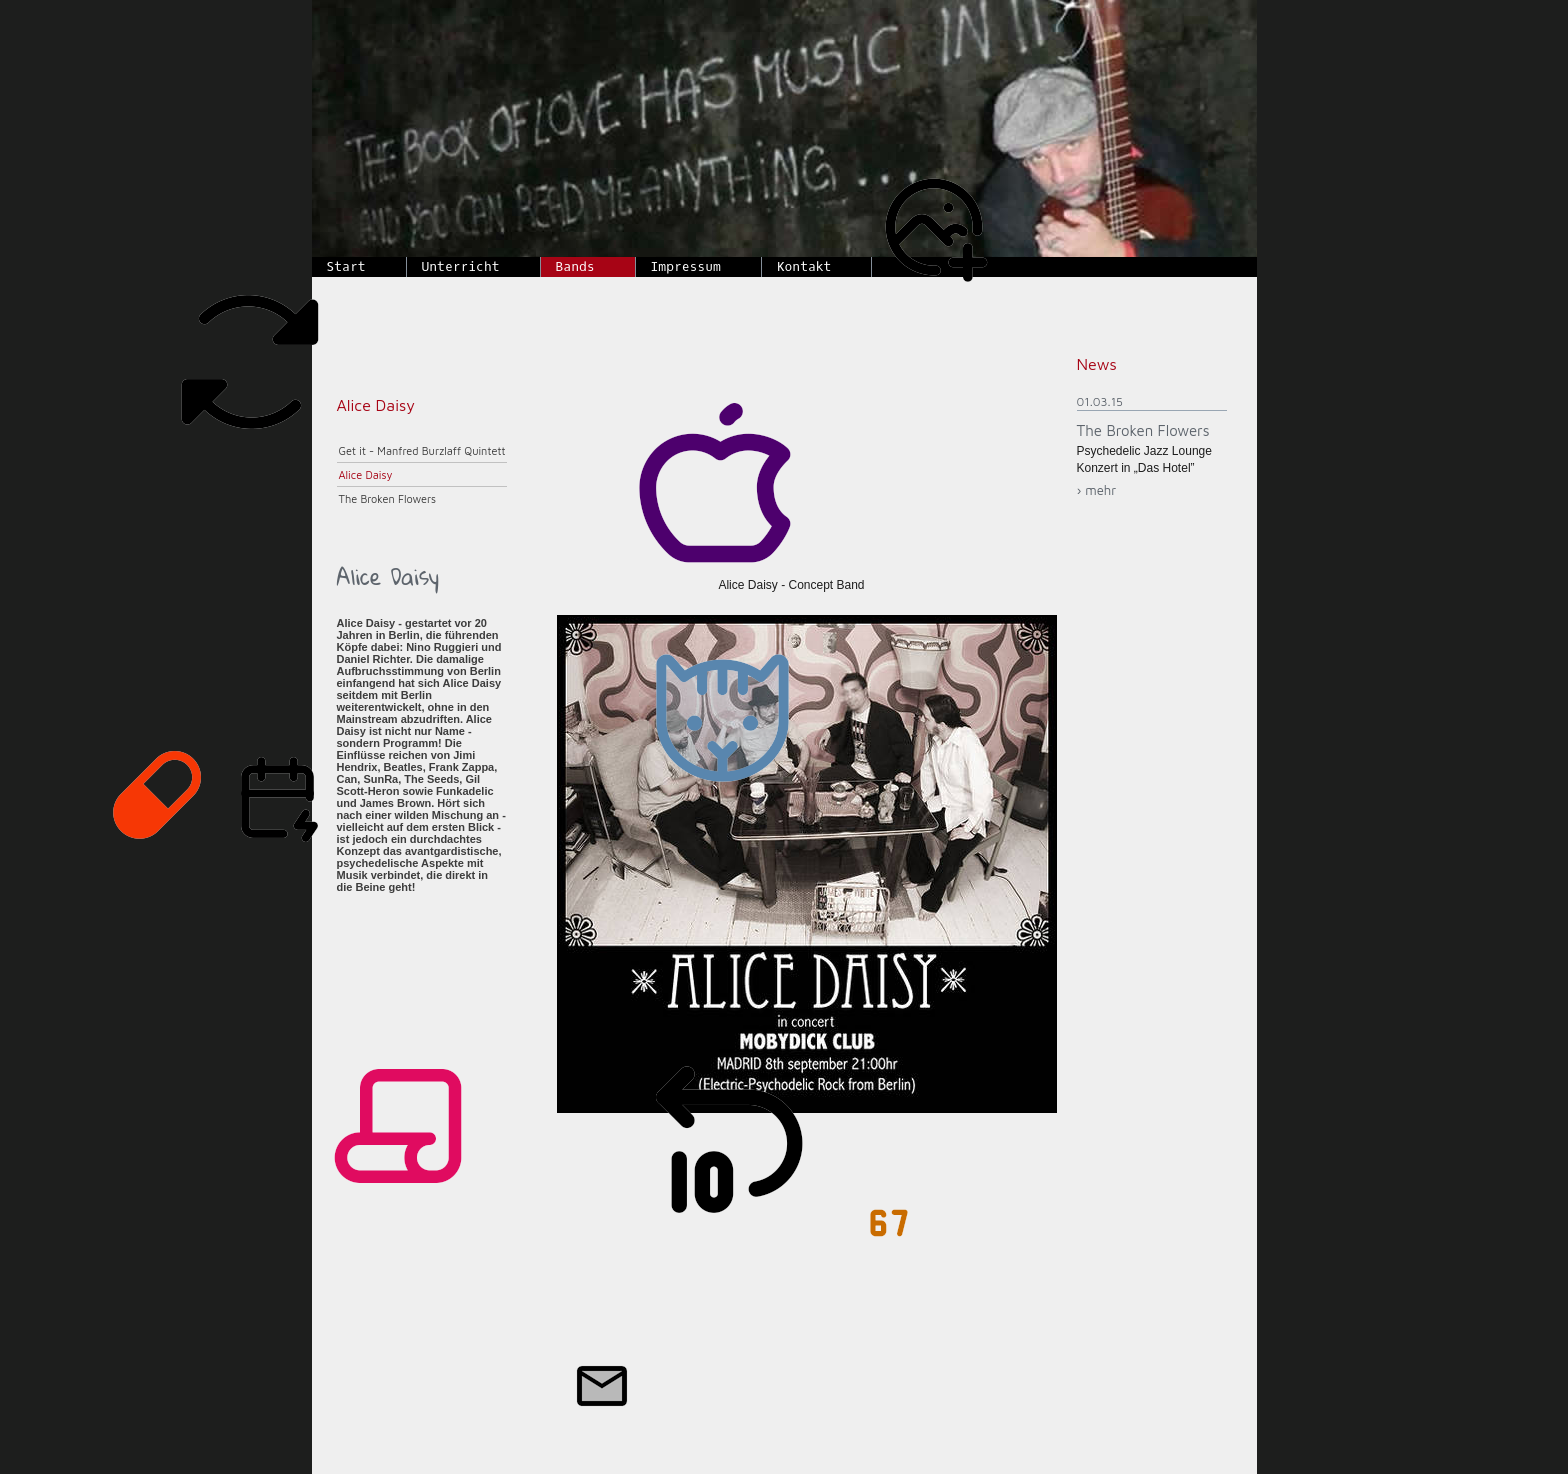 This screenshot has width=1568, height=1474. Describe the element at coordinates (889, 1223) in the screenshot. I see `displays the number 67 as a label or identifier` at that location.